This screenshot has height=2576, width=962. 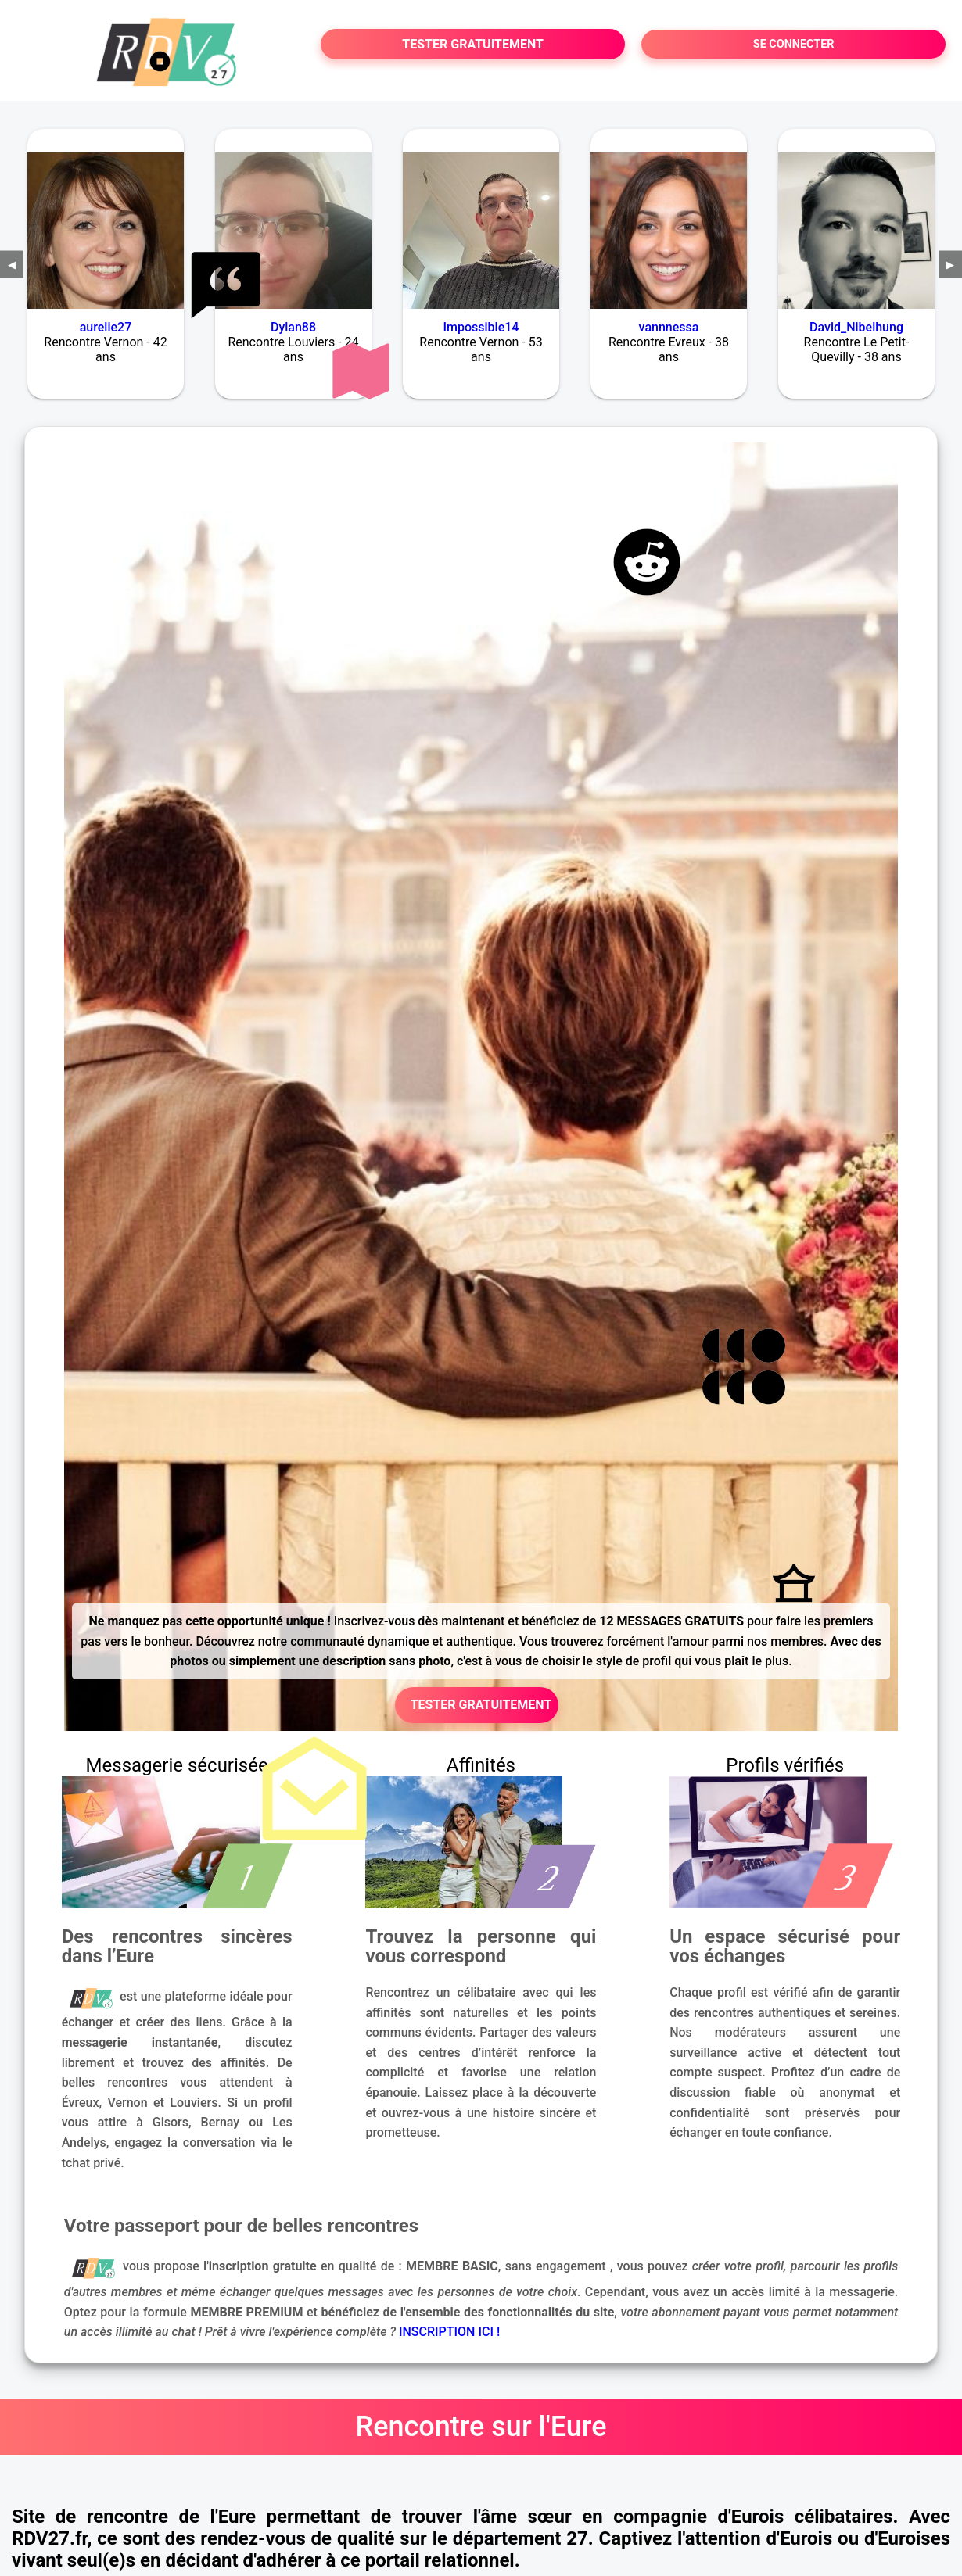 I want to click on view an opened email message, so click(x=314, y=1793).